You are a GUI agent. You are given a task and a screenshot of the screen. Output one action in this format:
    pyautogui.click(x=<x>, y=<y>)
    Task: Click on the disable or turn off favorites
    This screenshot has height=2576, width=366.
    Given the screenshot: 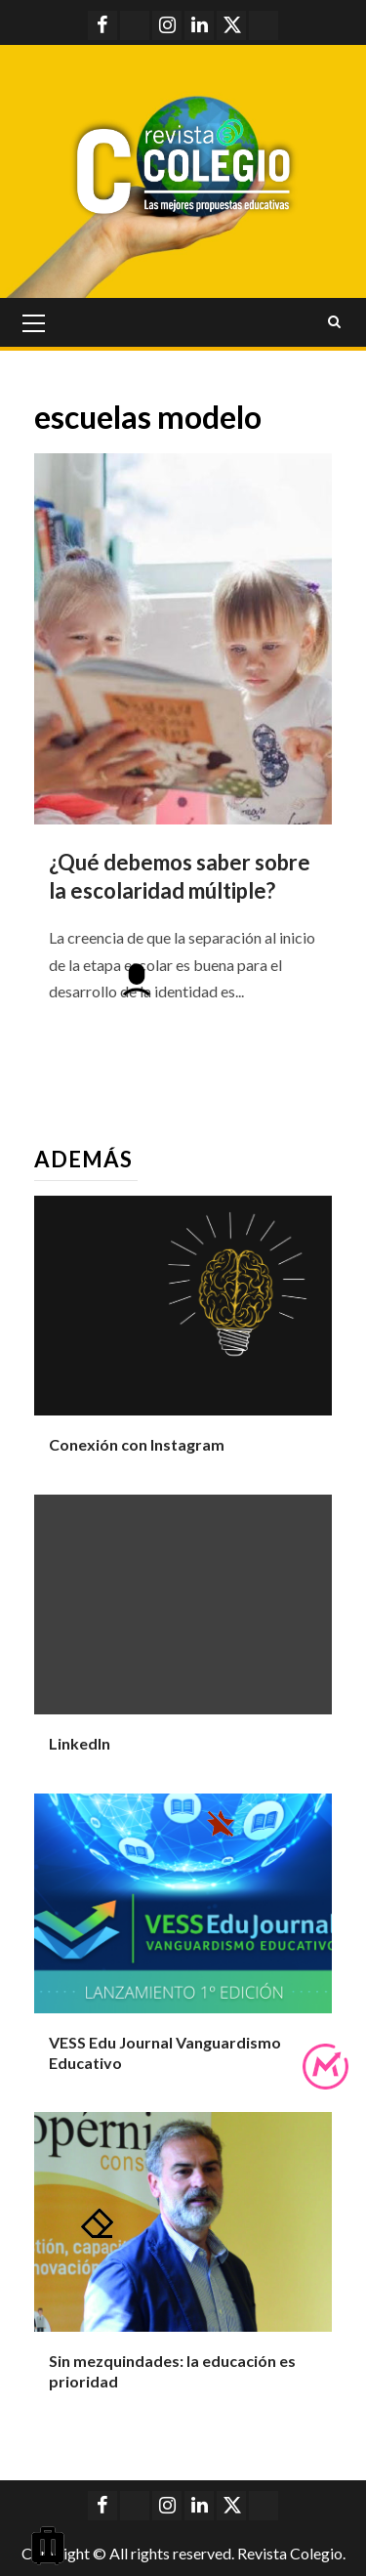 What is the action you would take?
    pyautogui.click(x=221, y=1824)
    